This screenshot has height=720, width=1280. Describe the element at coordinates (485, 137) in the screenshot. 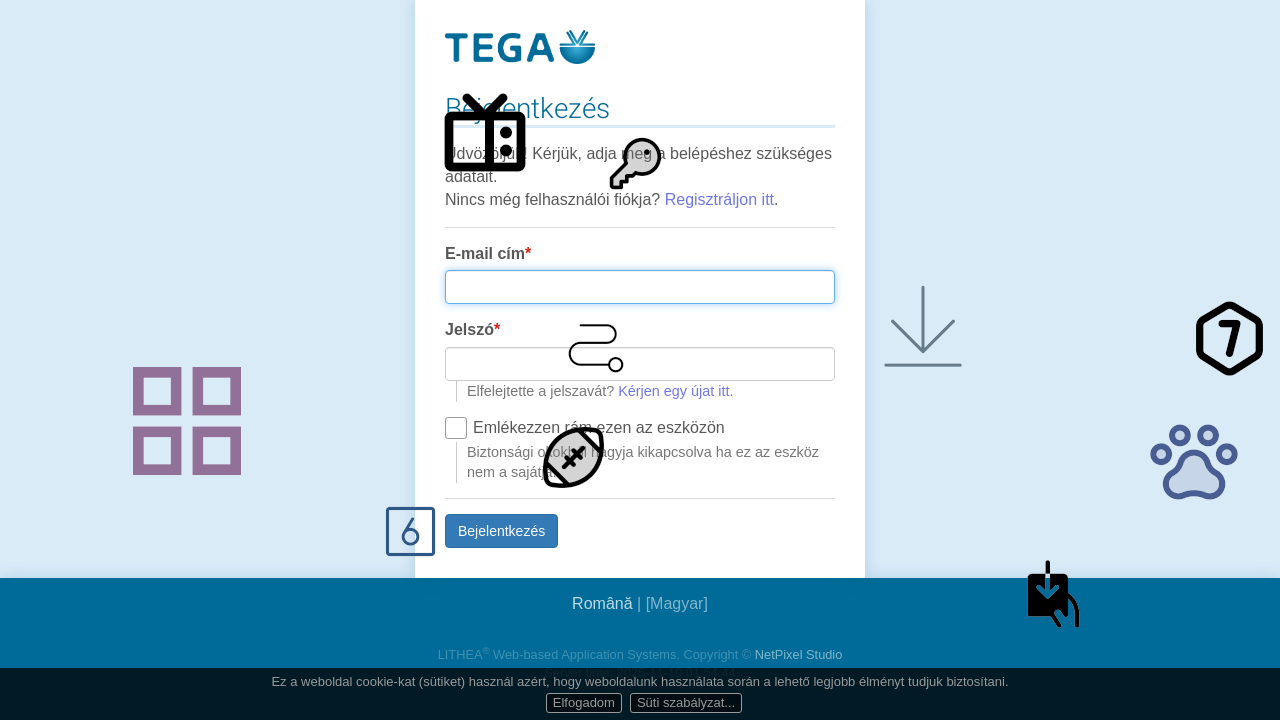

I see `access TV or video streaming services` at that location.